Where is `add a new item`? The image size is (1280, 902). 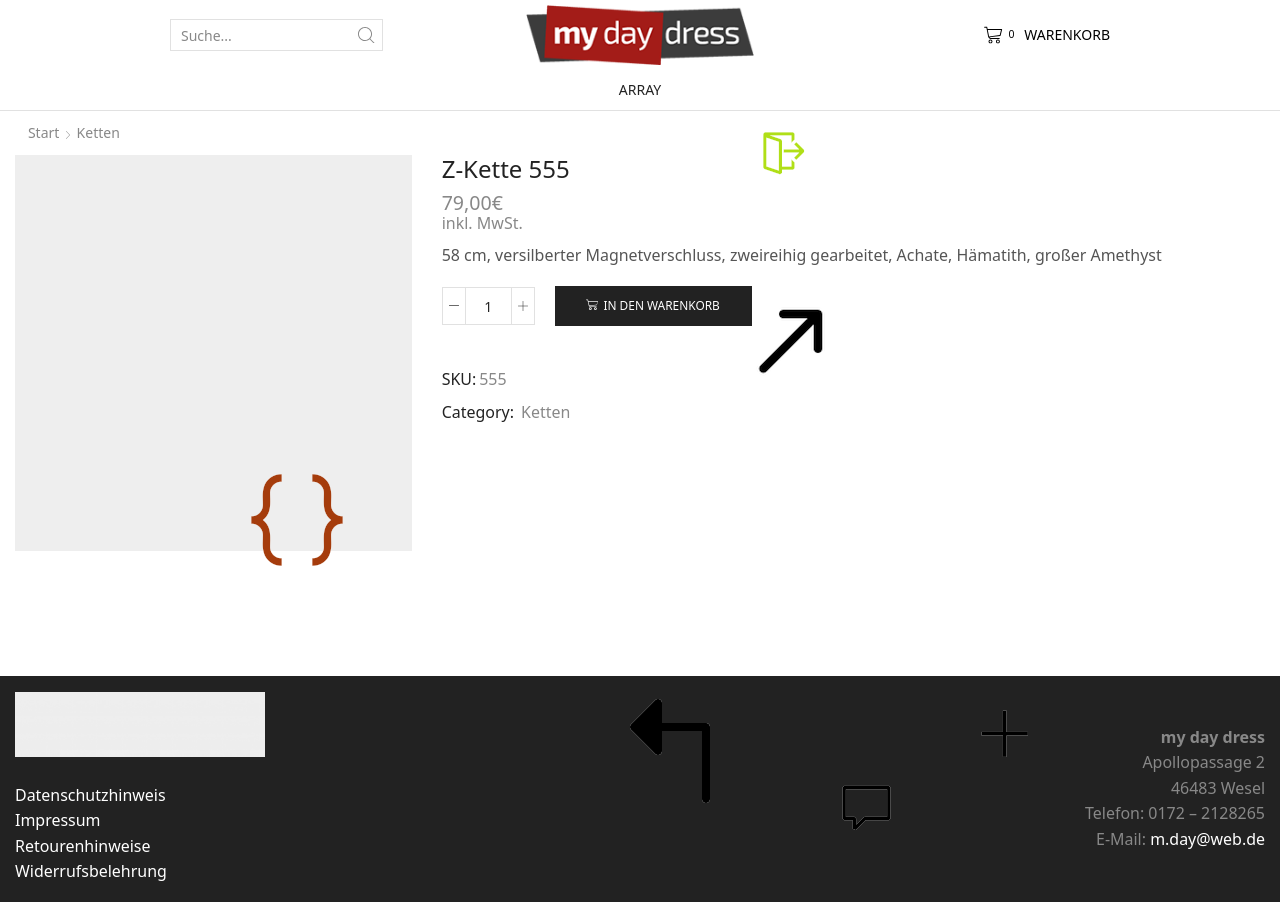 add a new item is located at coordinates (1006, 735).